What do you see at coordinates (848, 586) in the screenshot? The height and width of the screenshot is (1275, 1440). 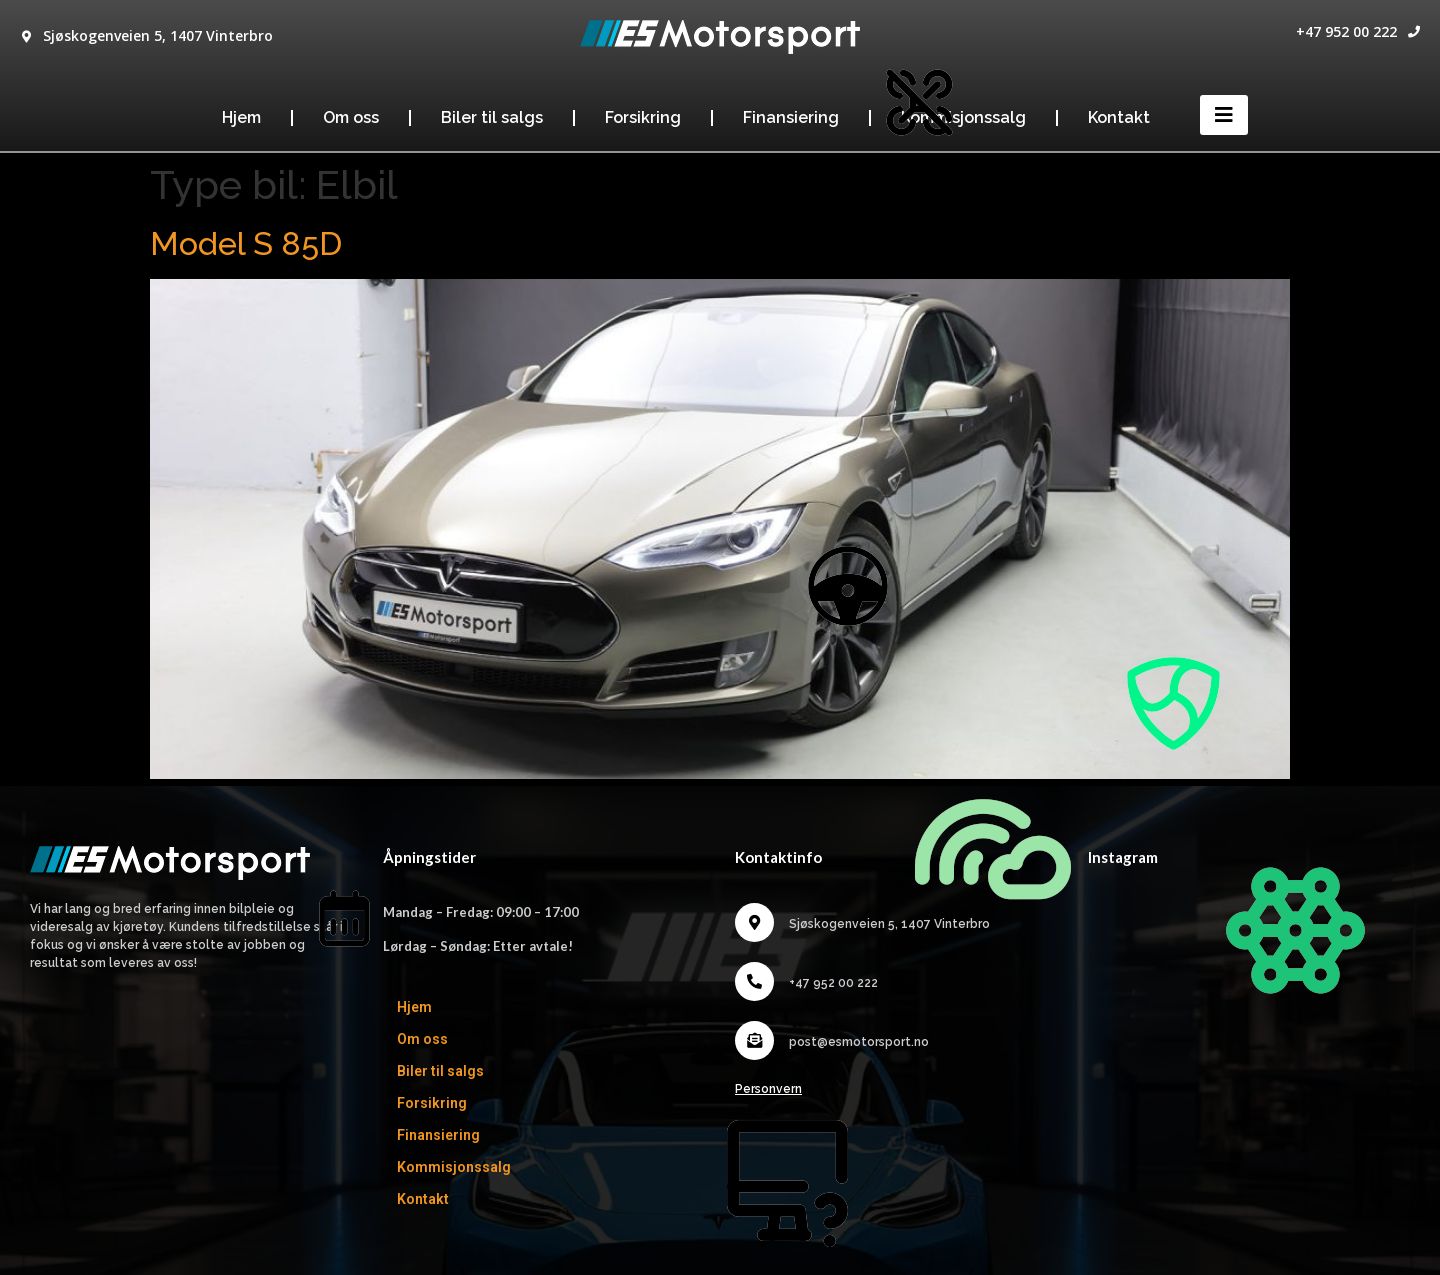 I see `access driving or navigation mode` at bounding box center [848, 586].